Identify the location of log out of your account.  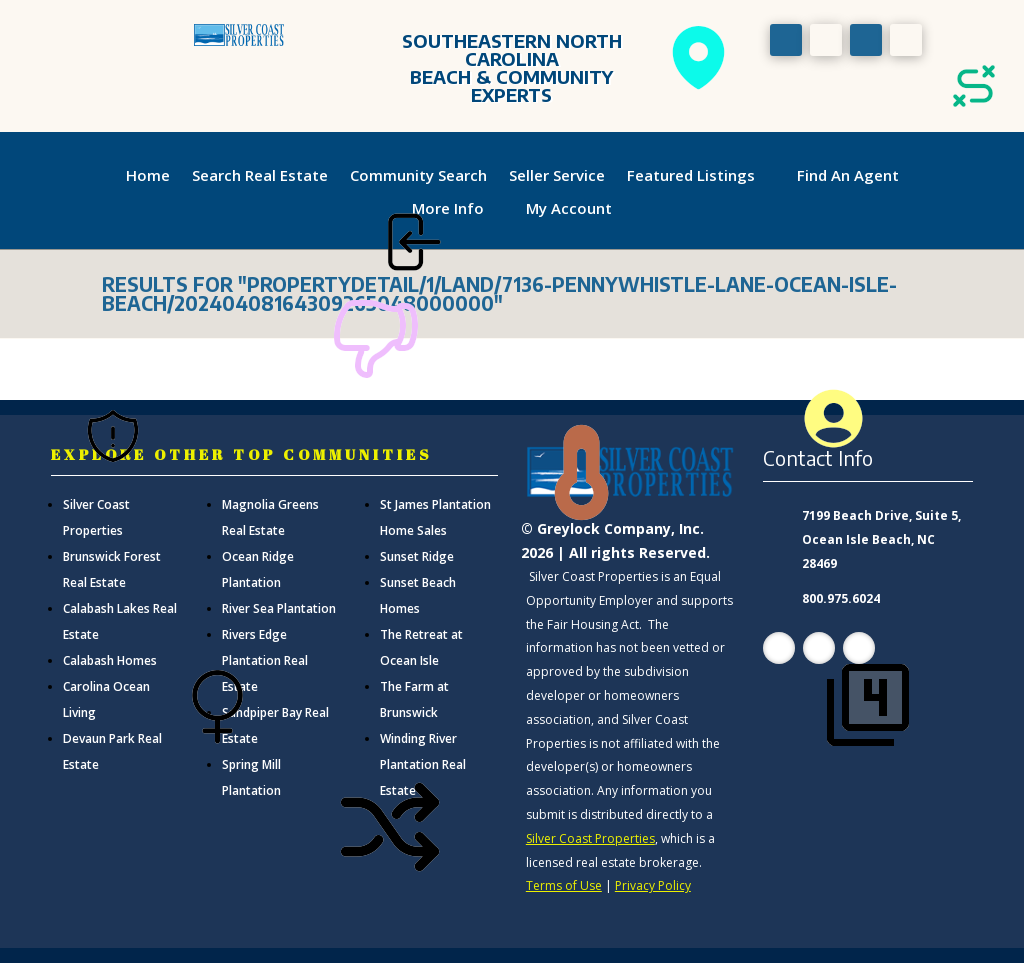
(410, 242).